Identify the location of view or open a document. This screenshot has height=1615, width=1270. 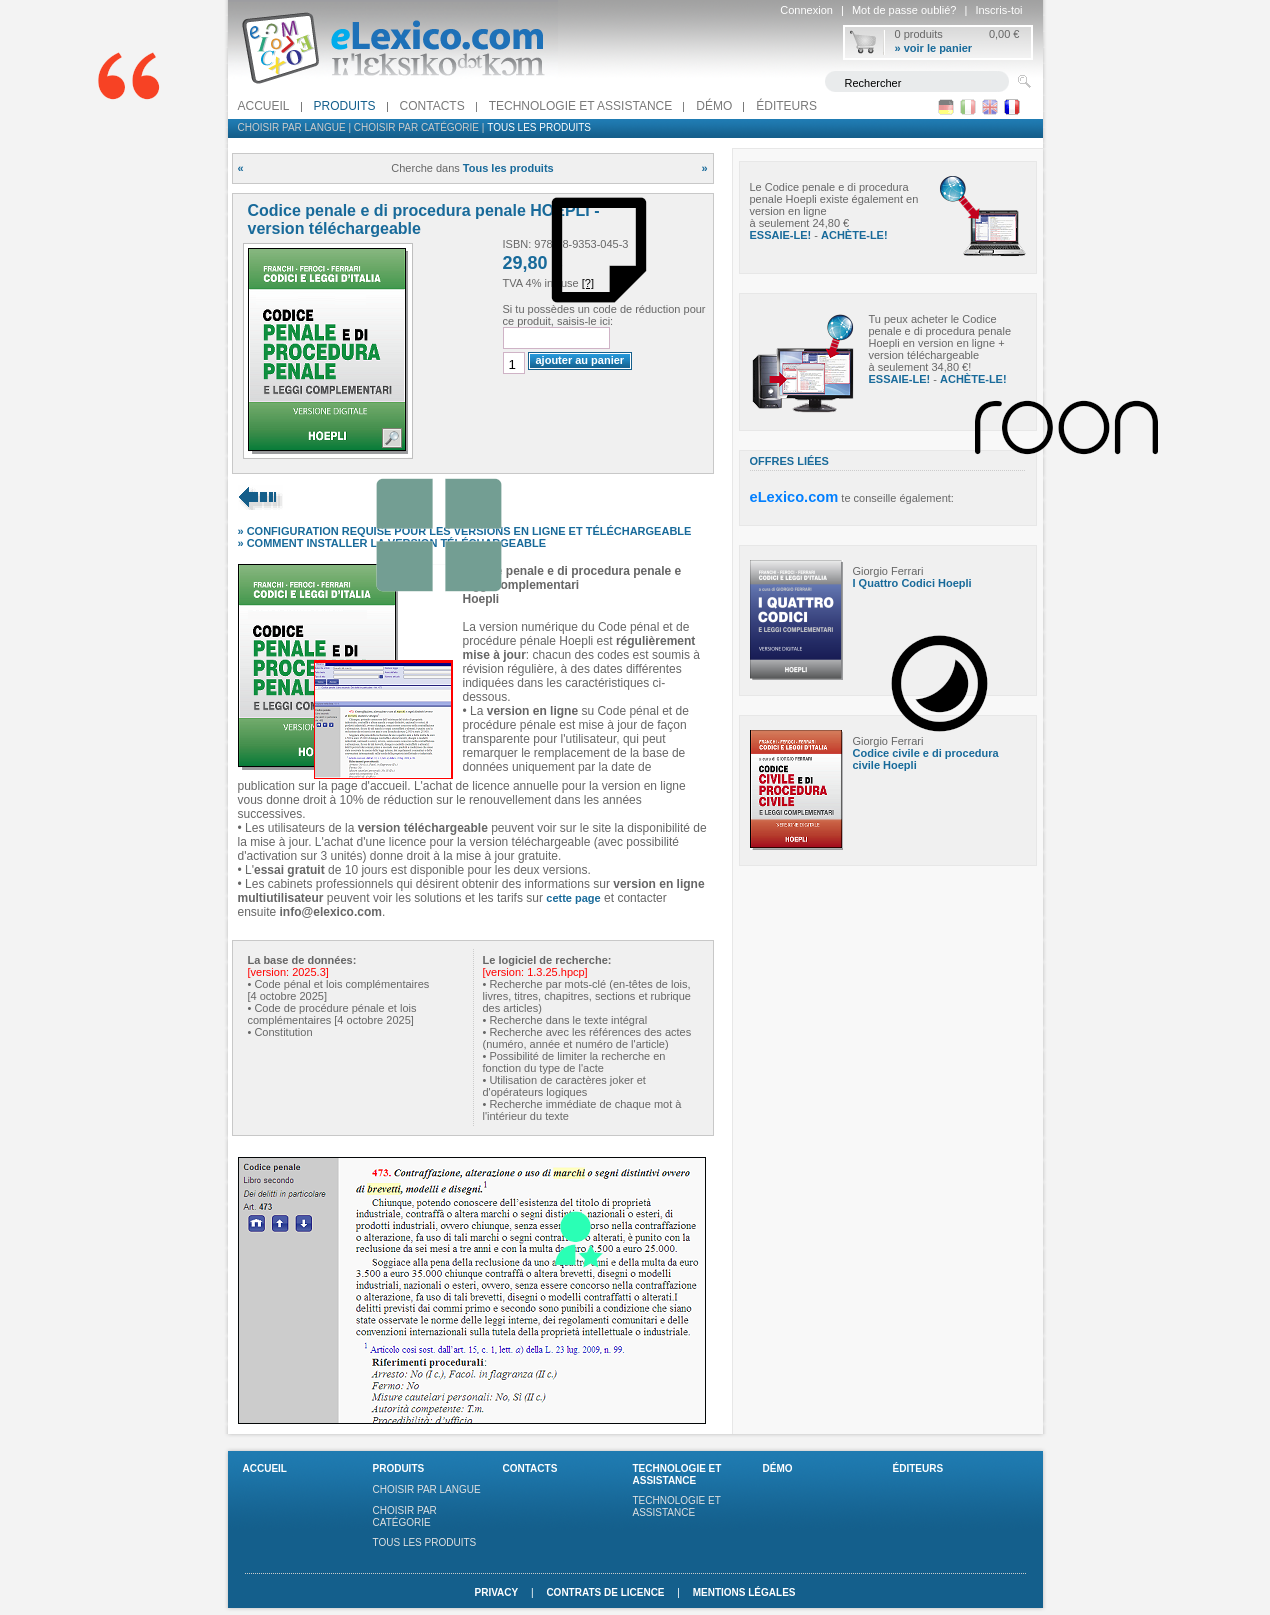
(599, 250).